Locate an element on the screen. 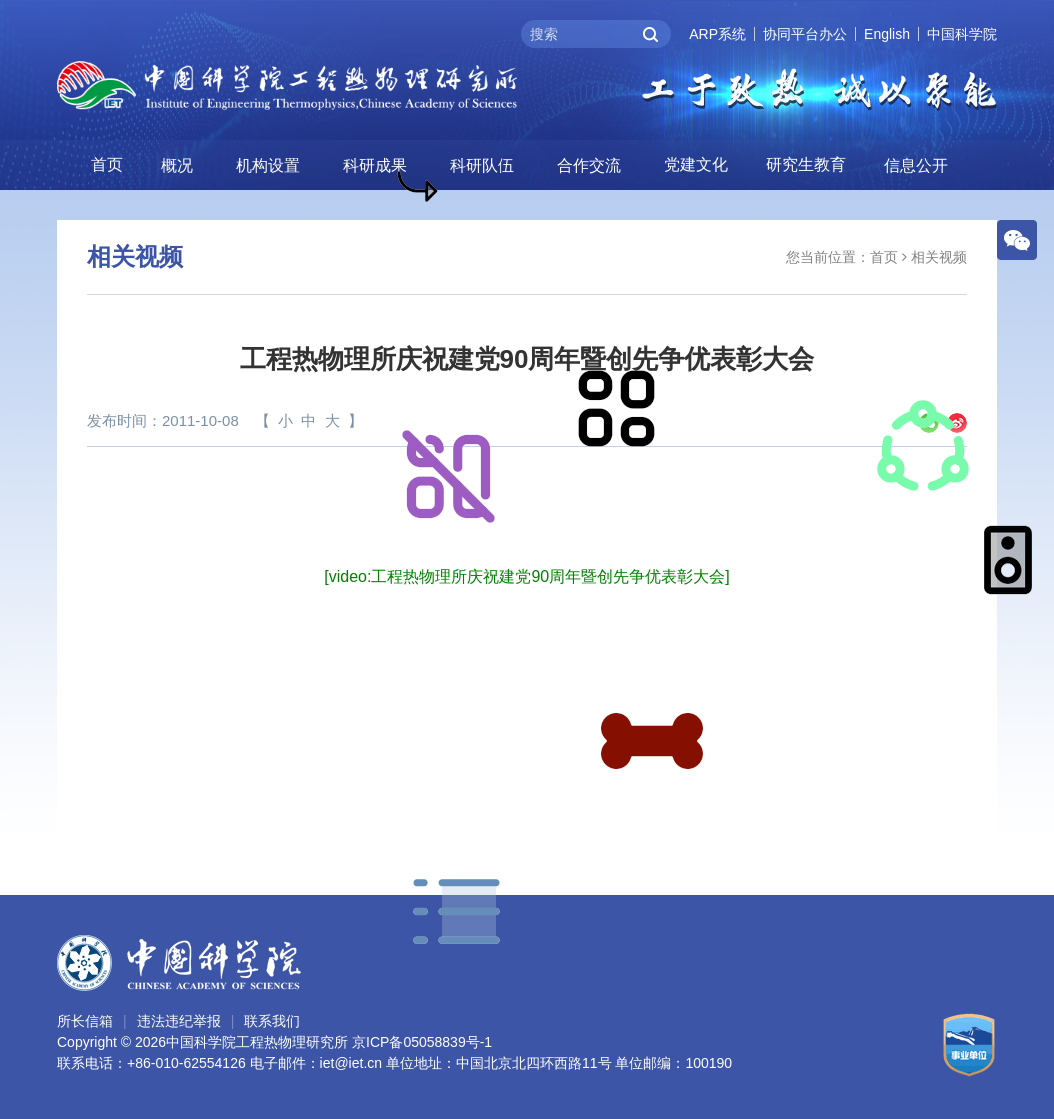 The image size is (1054, 1119). access pet-related features or settings is located at coordinates (652, 741).